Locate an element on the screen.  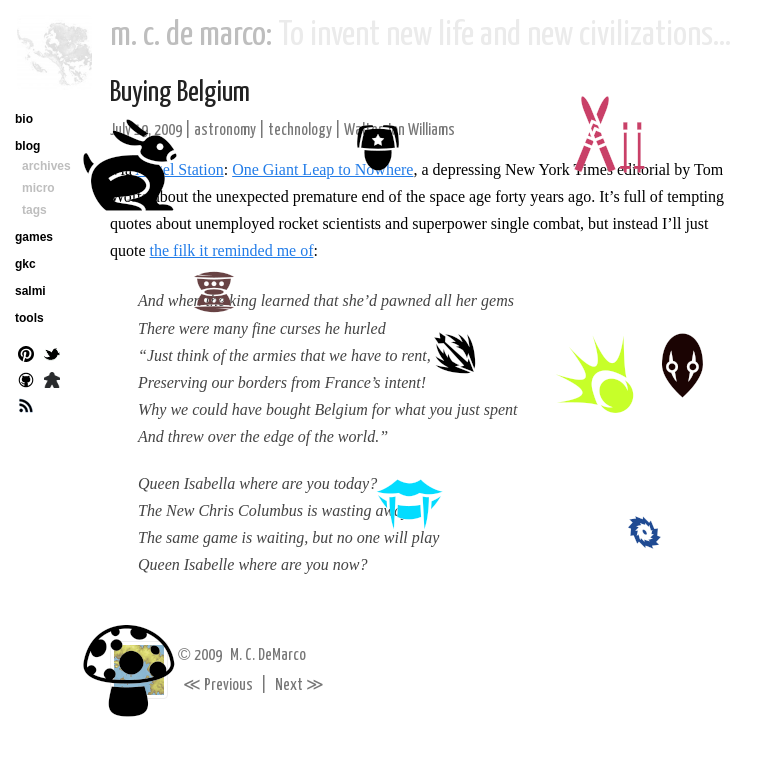
indicates a swift or speed-enhanced attack ability is located at coordinates (455, 353).